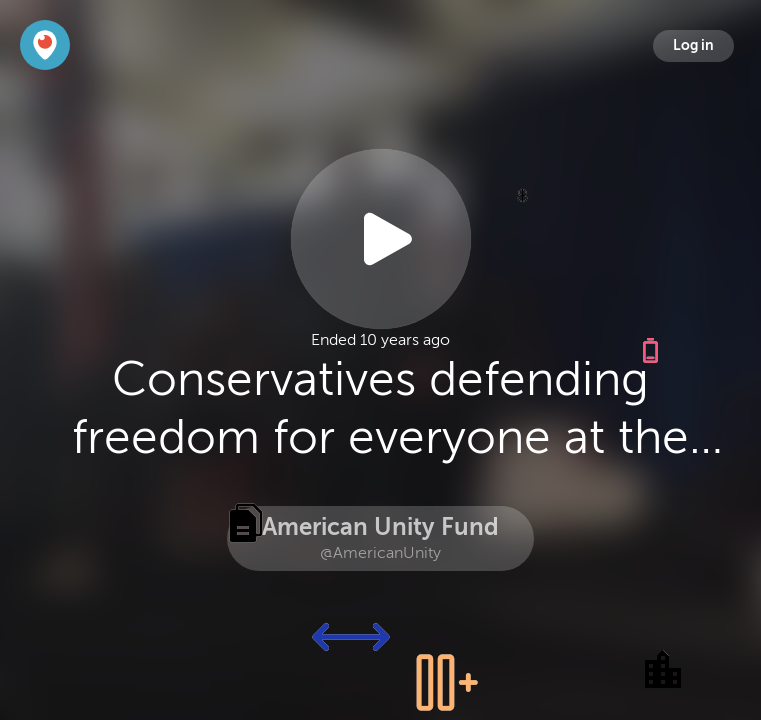 The image size is (761, 720). What do you see at coordinates (351, 637) in the screenshot?
I see `adjust horizontal spacing or width` at bounding box center [351, 637].